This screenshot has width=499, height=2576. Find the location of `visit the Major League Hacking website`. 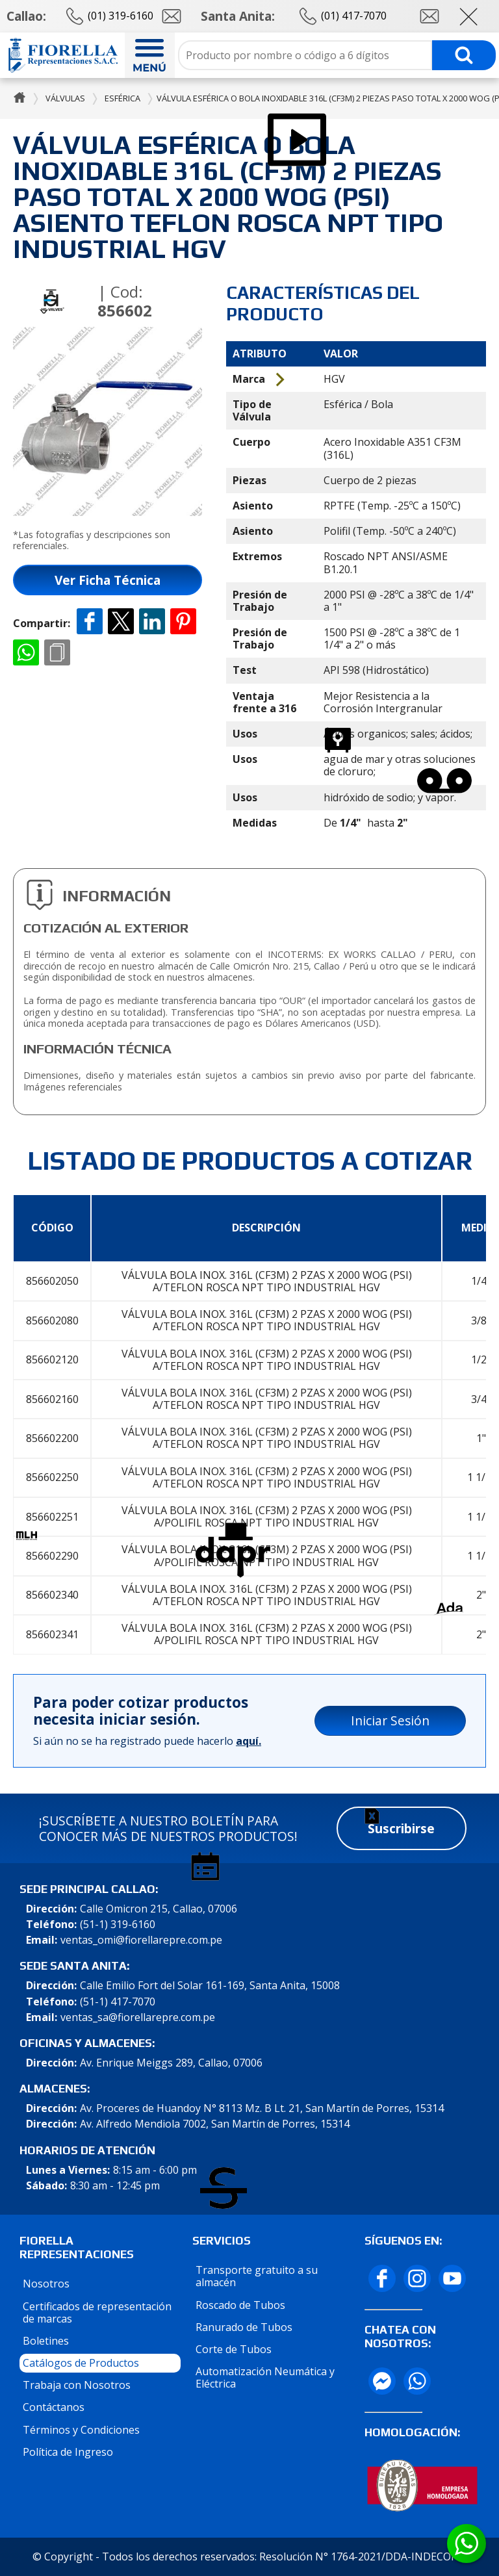

visit the Major League Hacking website is located at coordinates (27, 1536).